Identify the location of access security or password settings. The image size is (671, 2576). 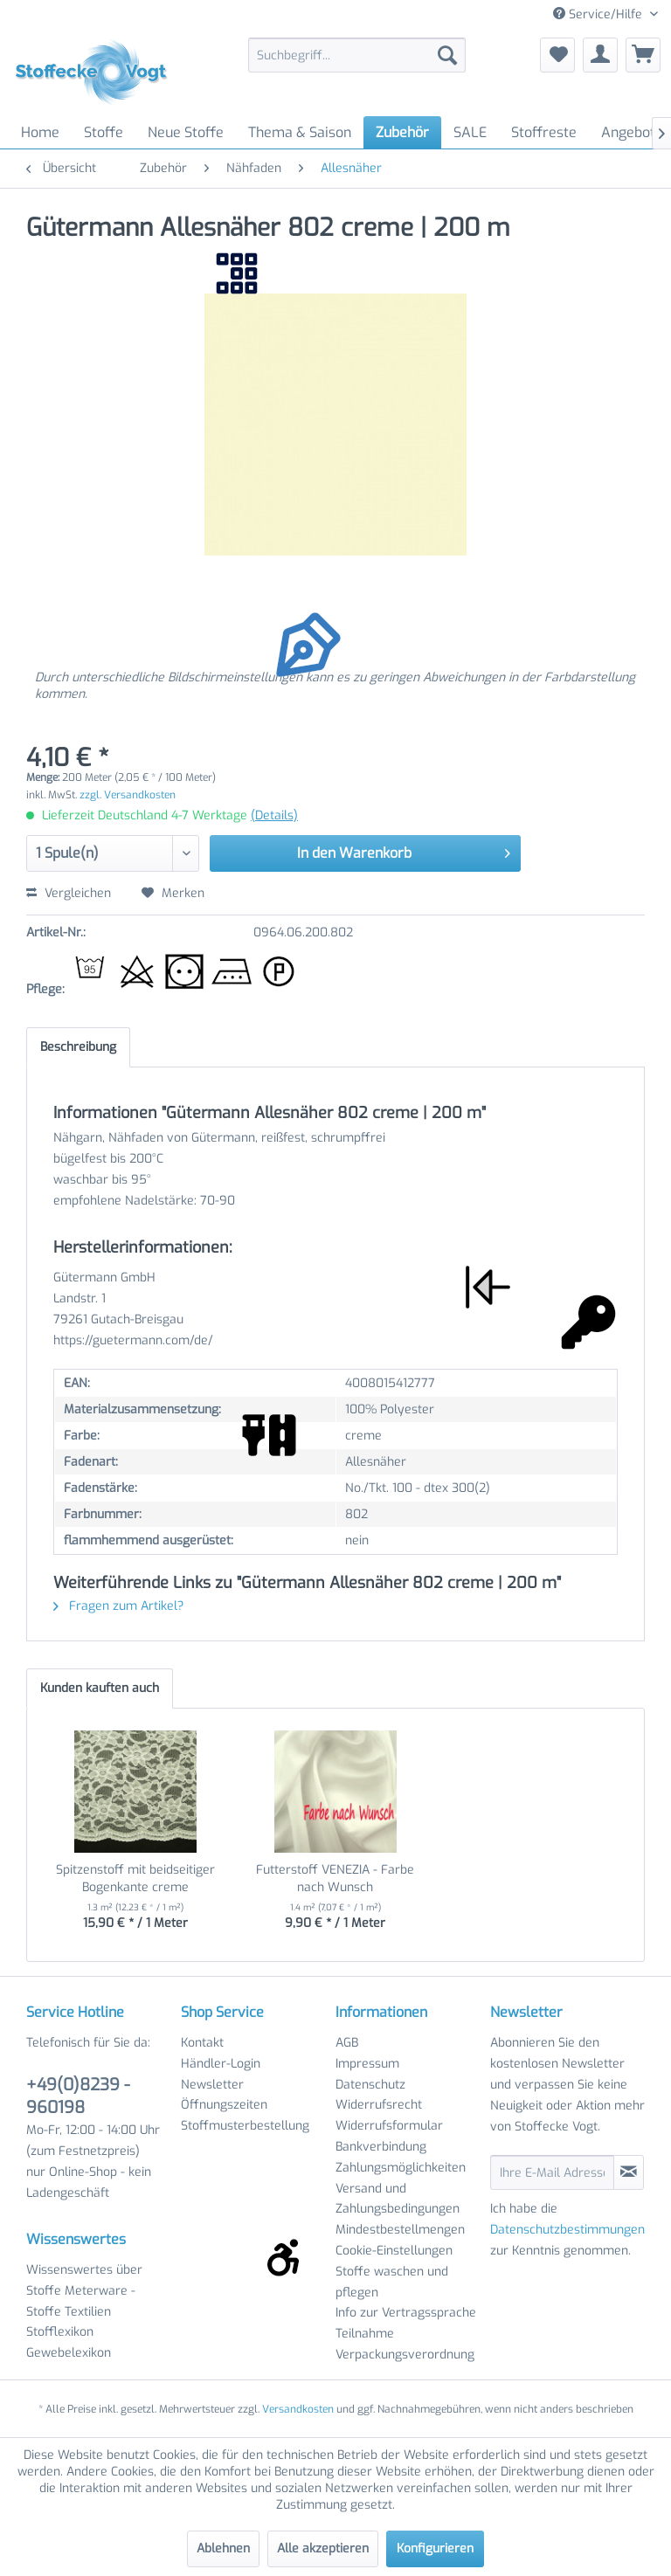
(588, 1322).